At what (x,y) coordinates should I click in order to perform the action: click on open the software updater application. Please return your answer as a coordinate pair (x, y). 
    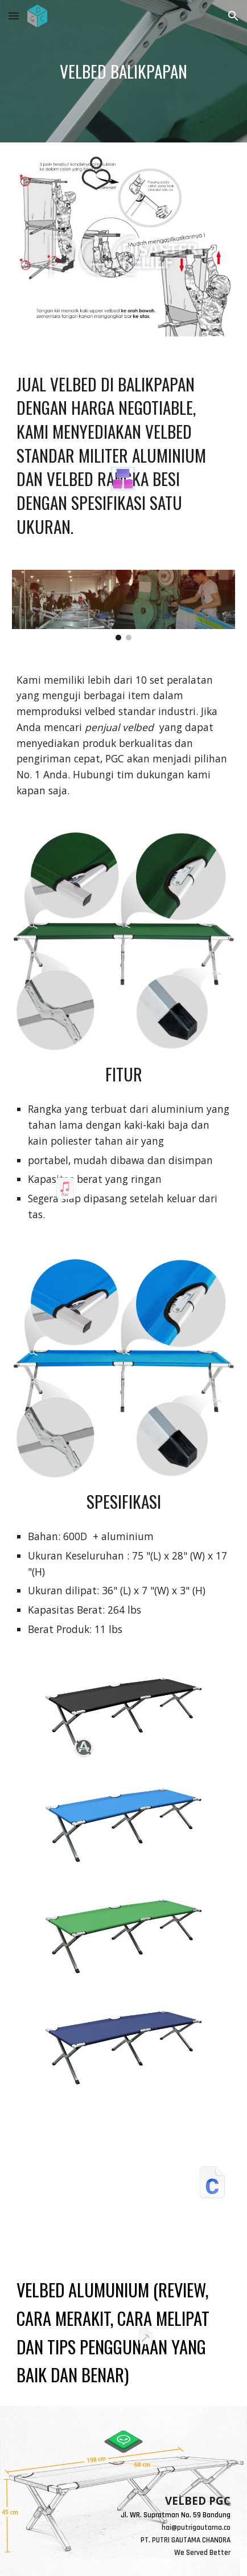
    Looking at the image, I should click on (84, 1748).